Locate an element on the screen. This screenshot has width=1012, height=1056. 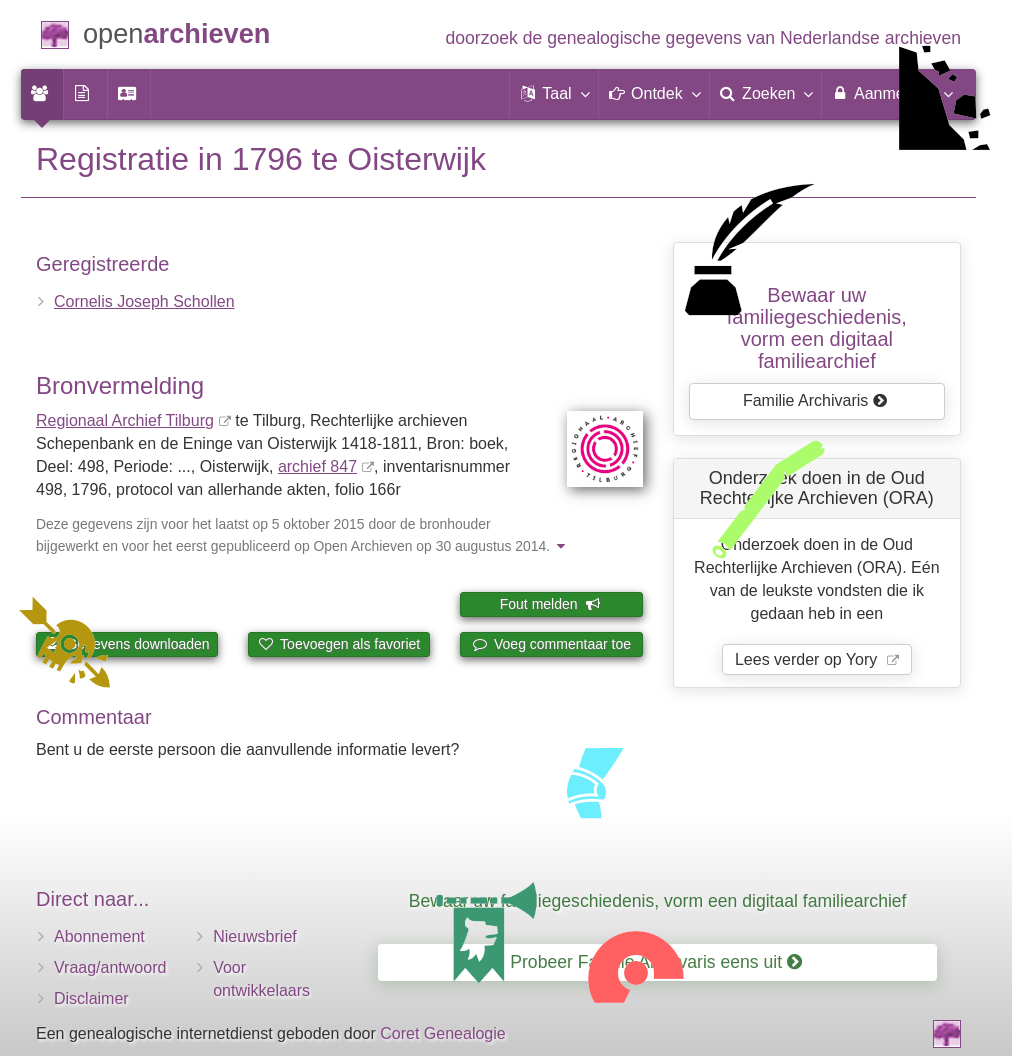
skull pierced by arrow achievement or trophy is located at coordinates (65, 642).